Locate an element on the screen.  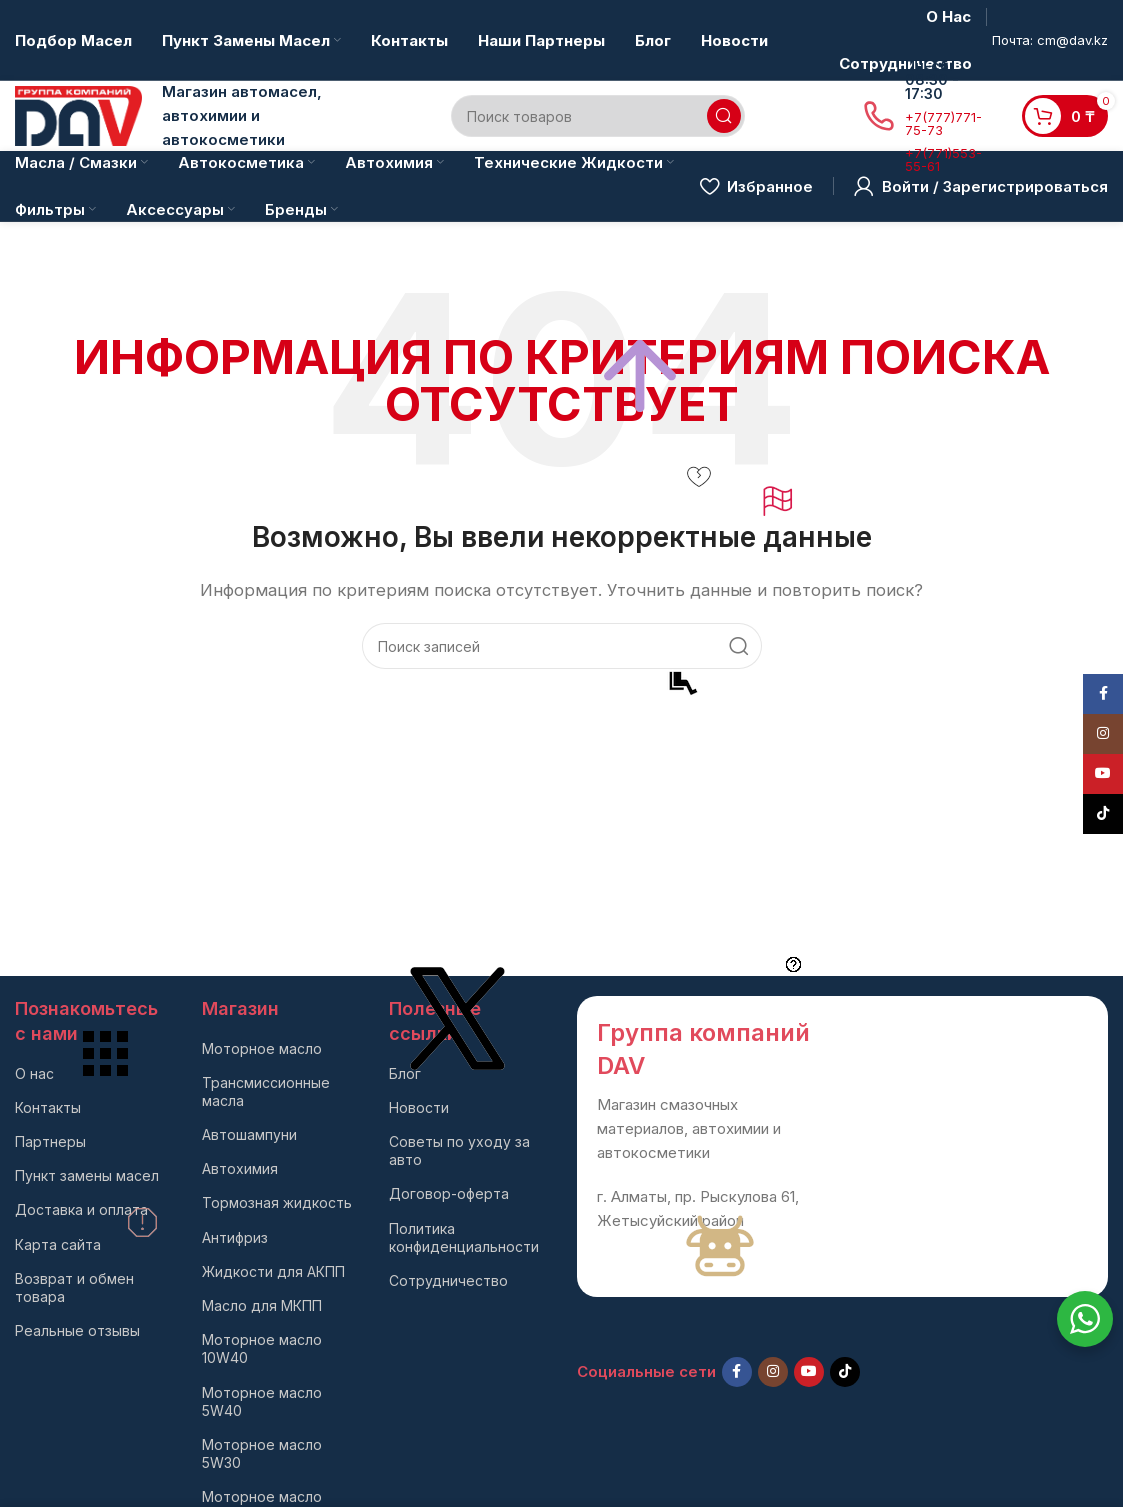
indicates a warning or critical alert is located at coordinates (142, 1222).